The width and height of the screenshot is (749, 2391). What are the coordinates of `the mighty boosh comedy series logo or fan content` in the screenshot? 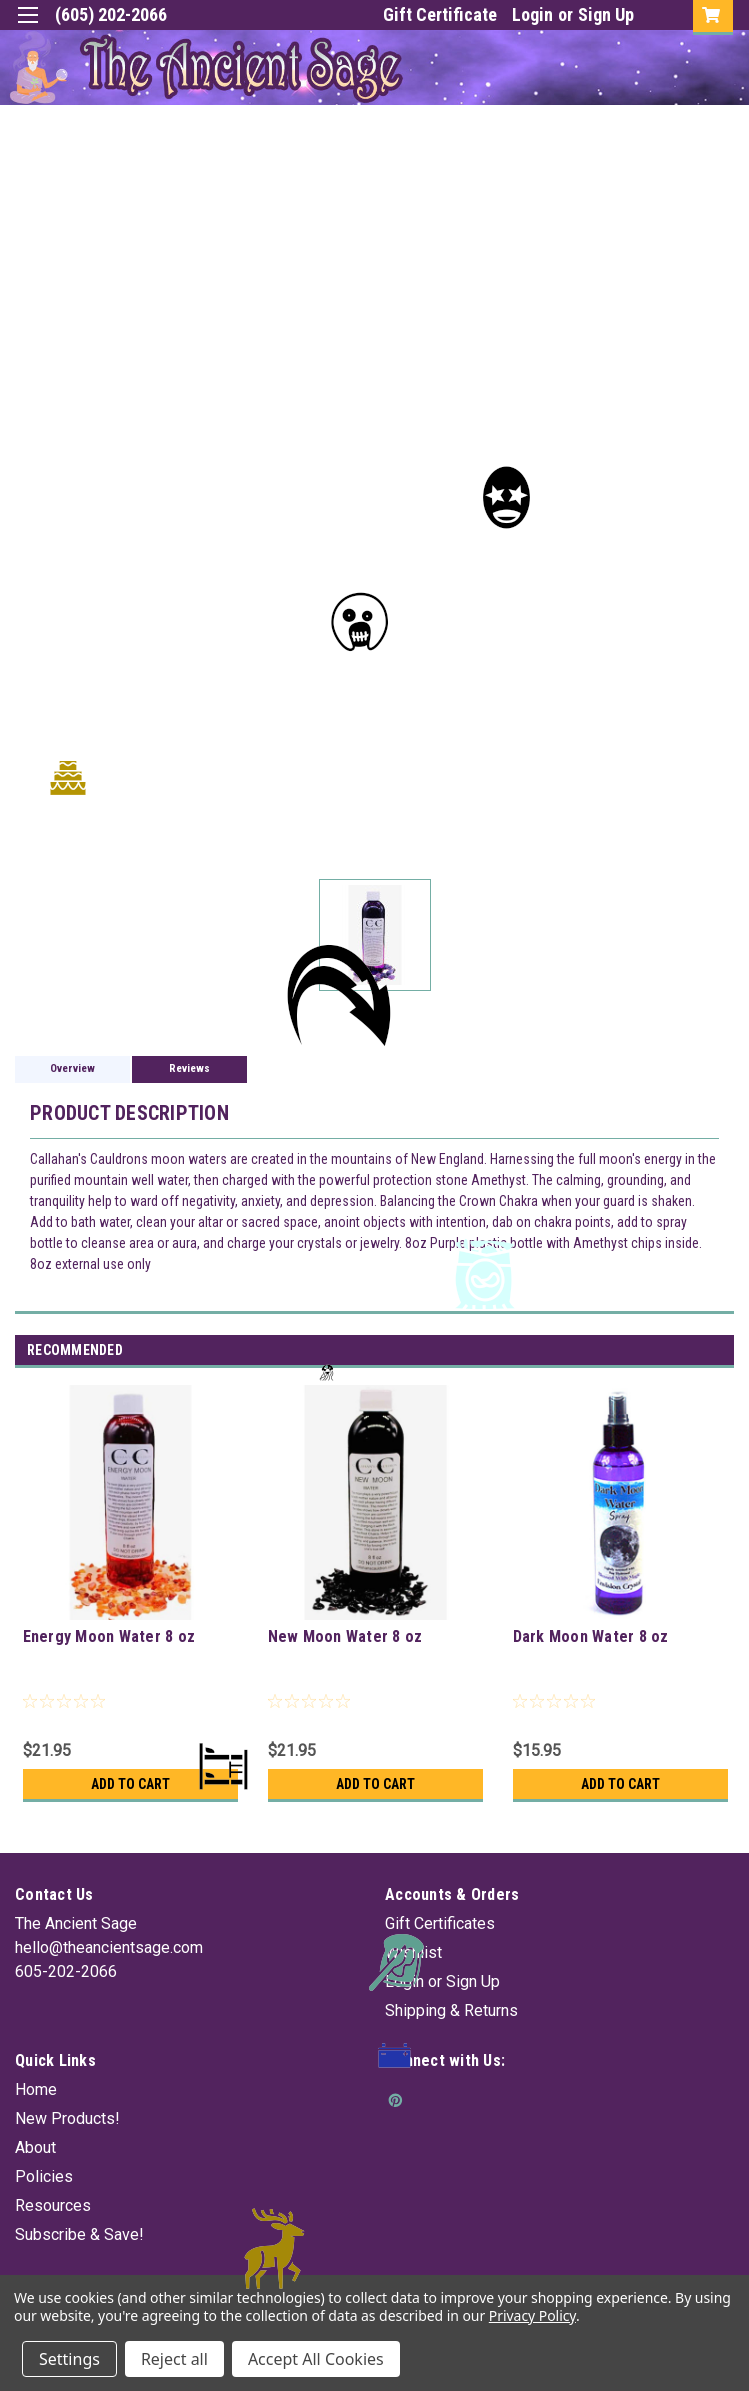 It's located at (359, 621).